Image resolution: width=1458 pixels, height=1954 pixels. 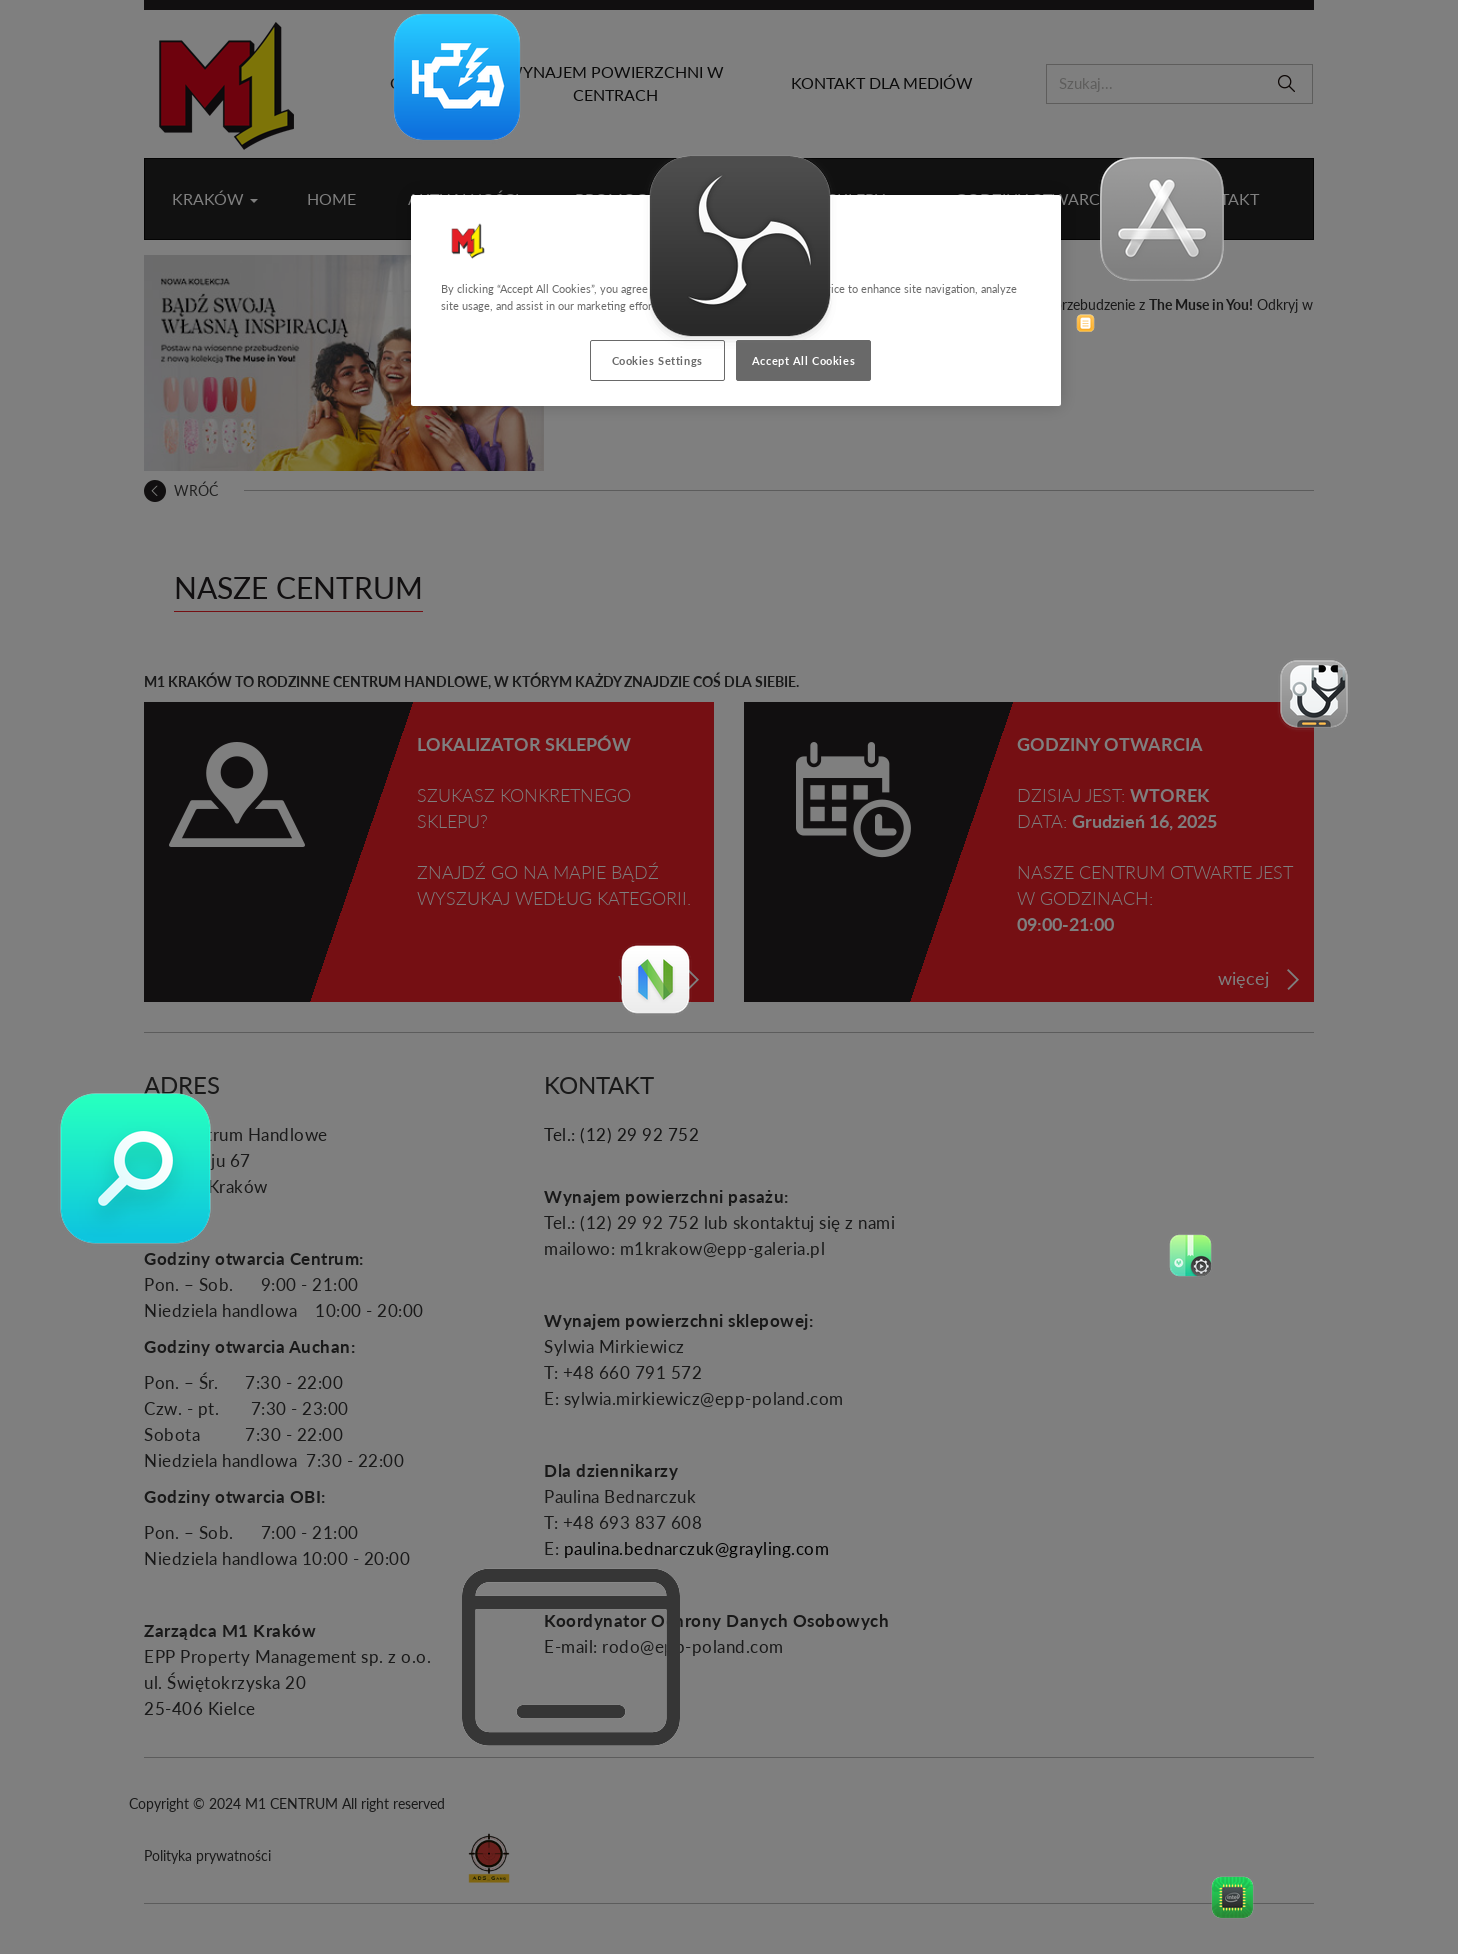 I want to click on open cpu frequency monitoring app, so click(x=1232, y=1897).